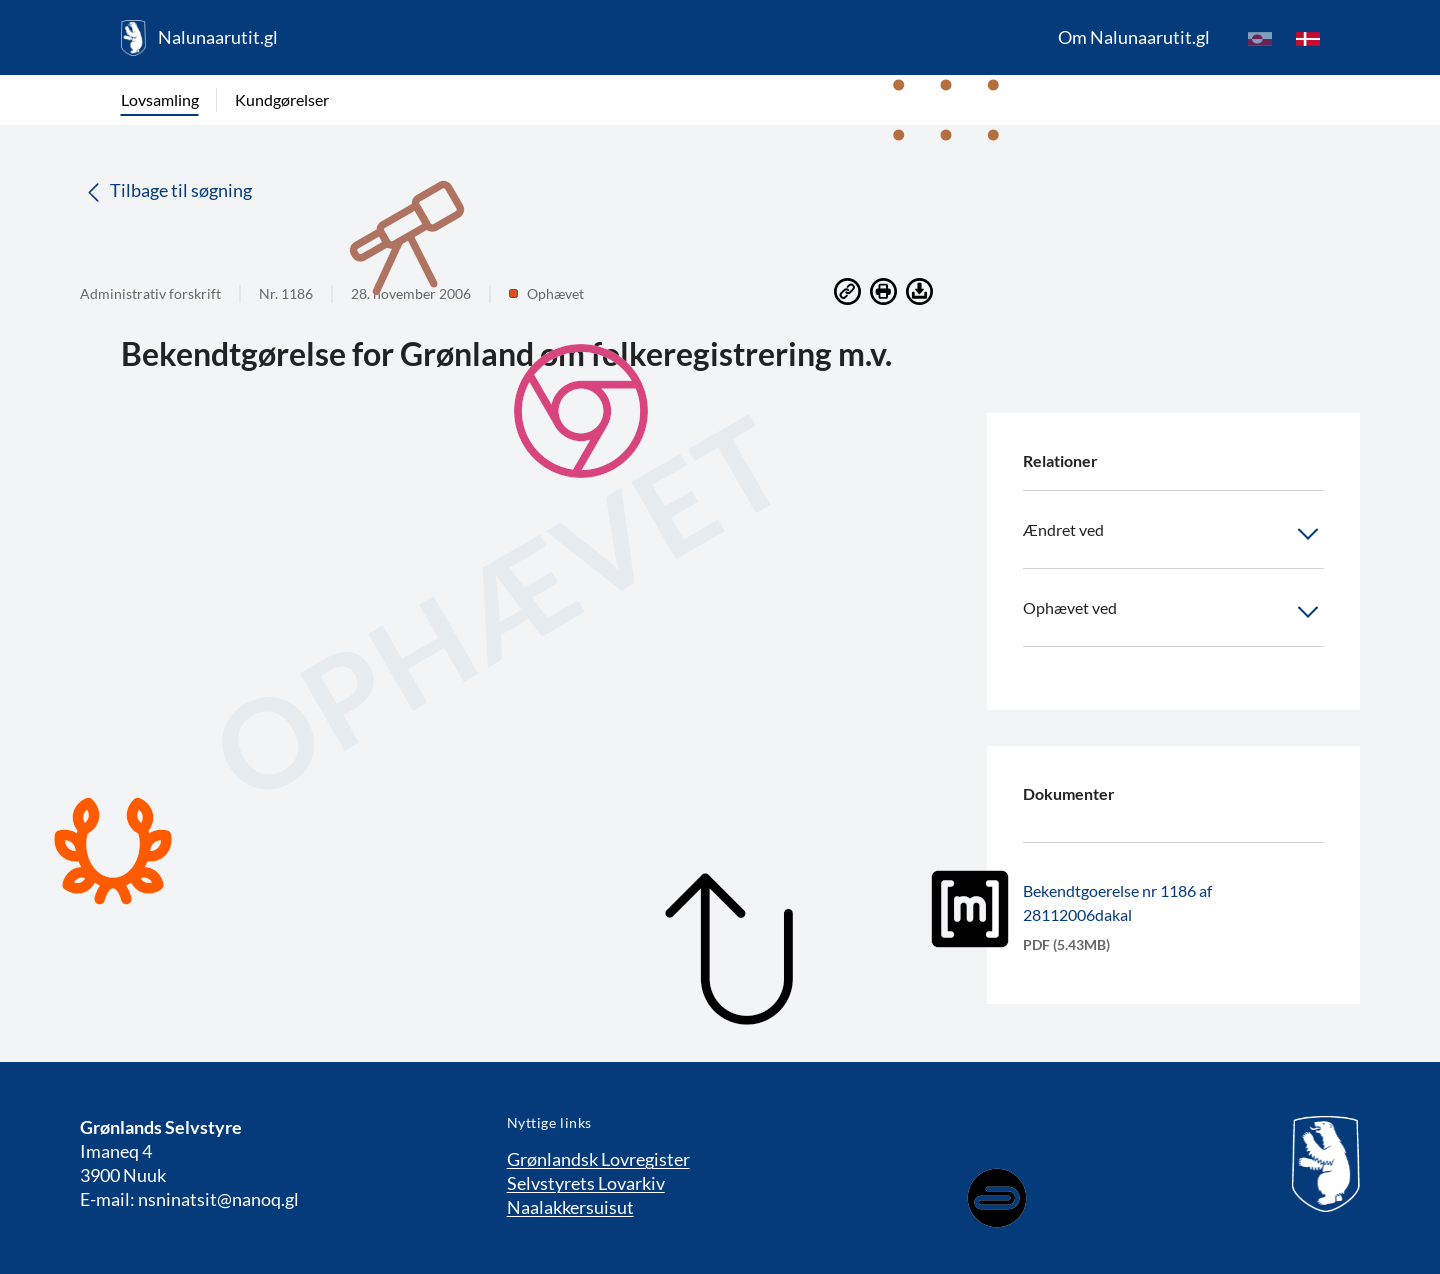 The image size is (1440, 1274). What do you see at coordinates (407, 238) in the screenshot?
I see `explore or discover new content` at bounding box center [407, 238].